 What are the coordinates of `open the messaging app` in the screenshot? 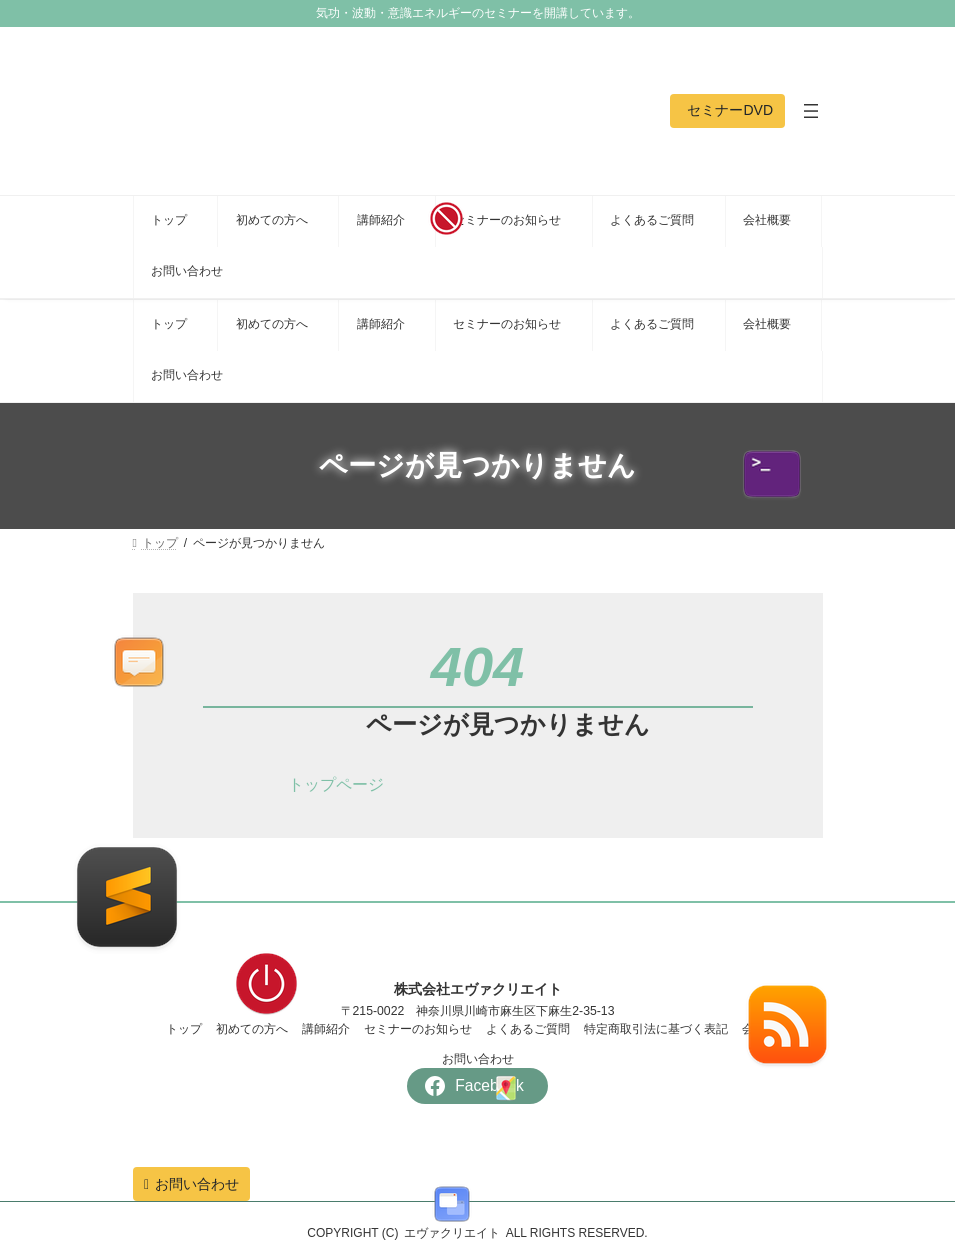 It's located at (139, 662).